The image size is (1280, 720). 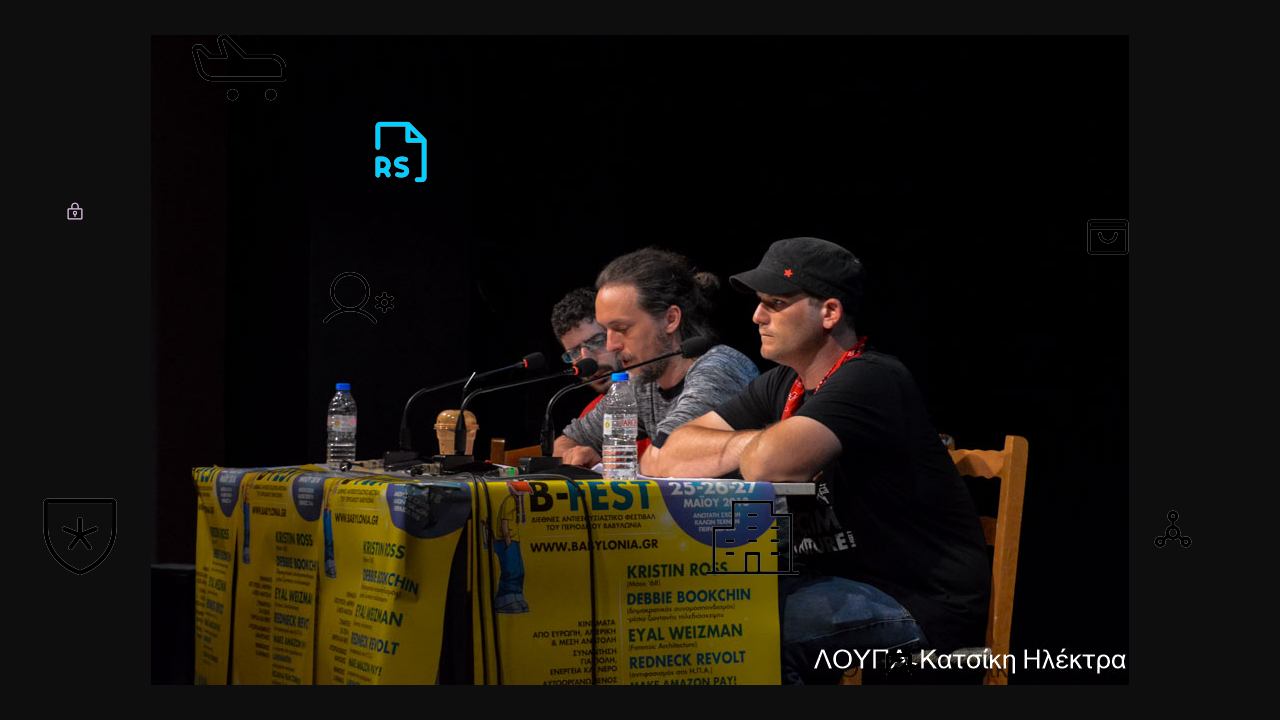 I want to click on a Rust source code file, so click(x=401, y=152).